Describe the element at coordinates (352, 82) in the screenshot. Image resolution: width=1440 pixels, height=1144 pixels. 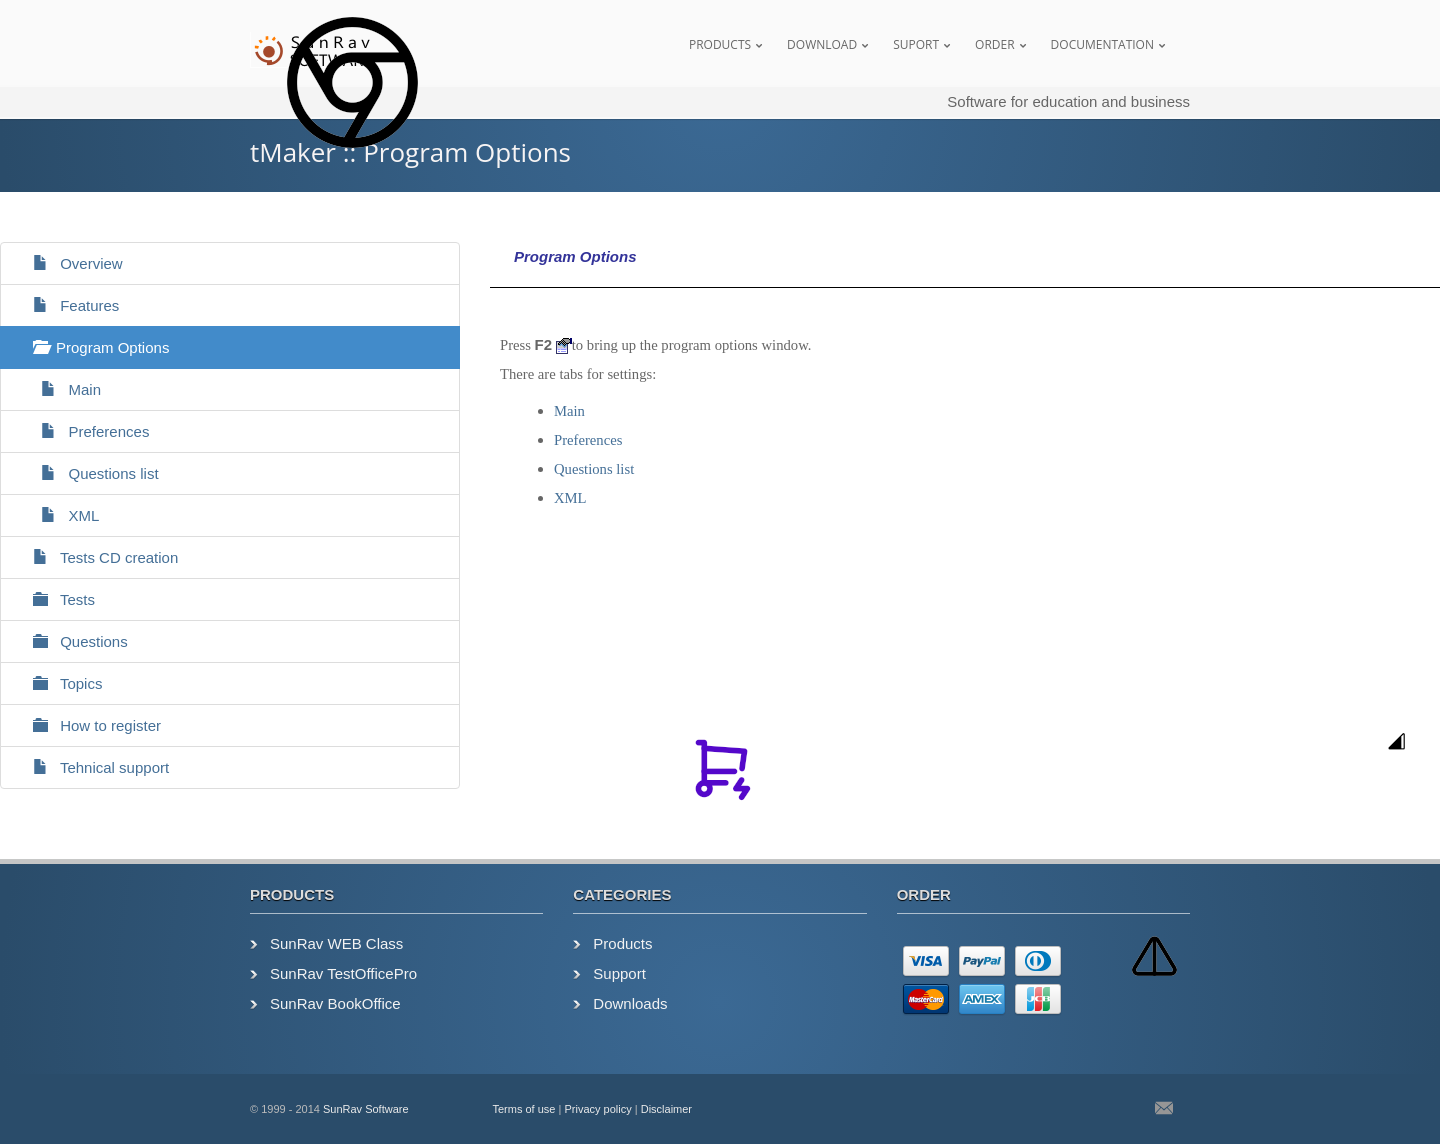
I see `open Google Chrome browser` at that location.